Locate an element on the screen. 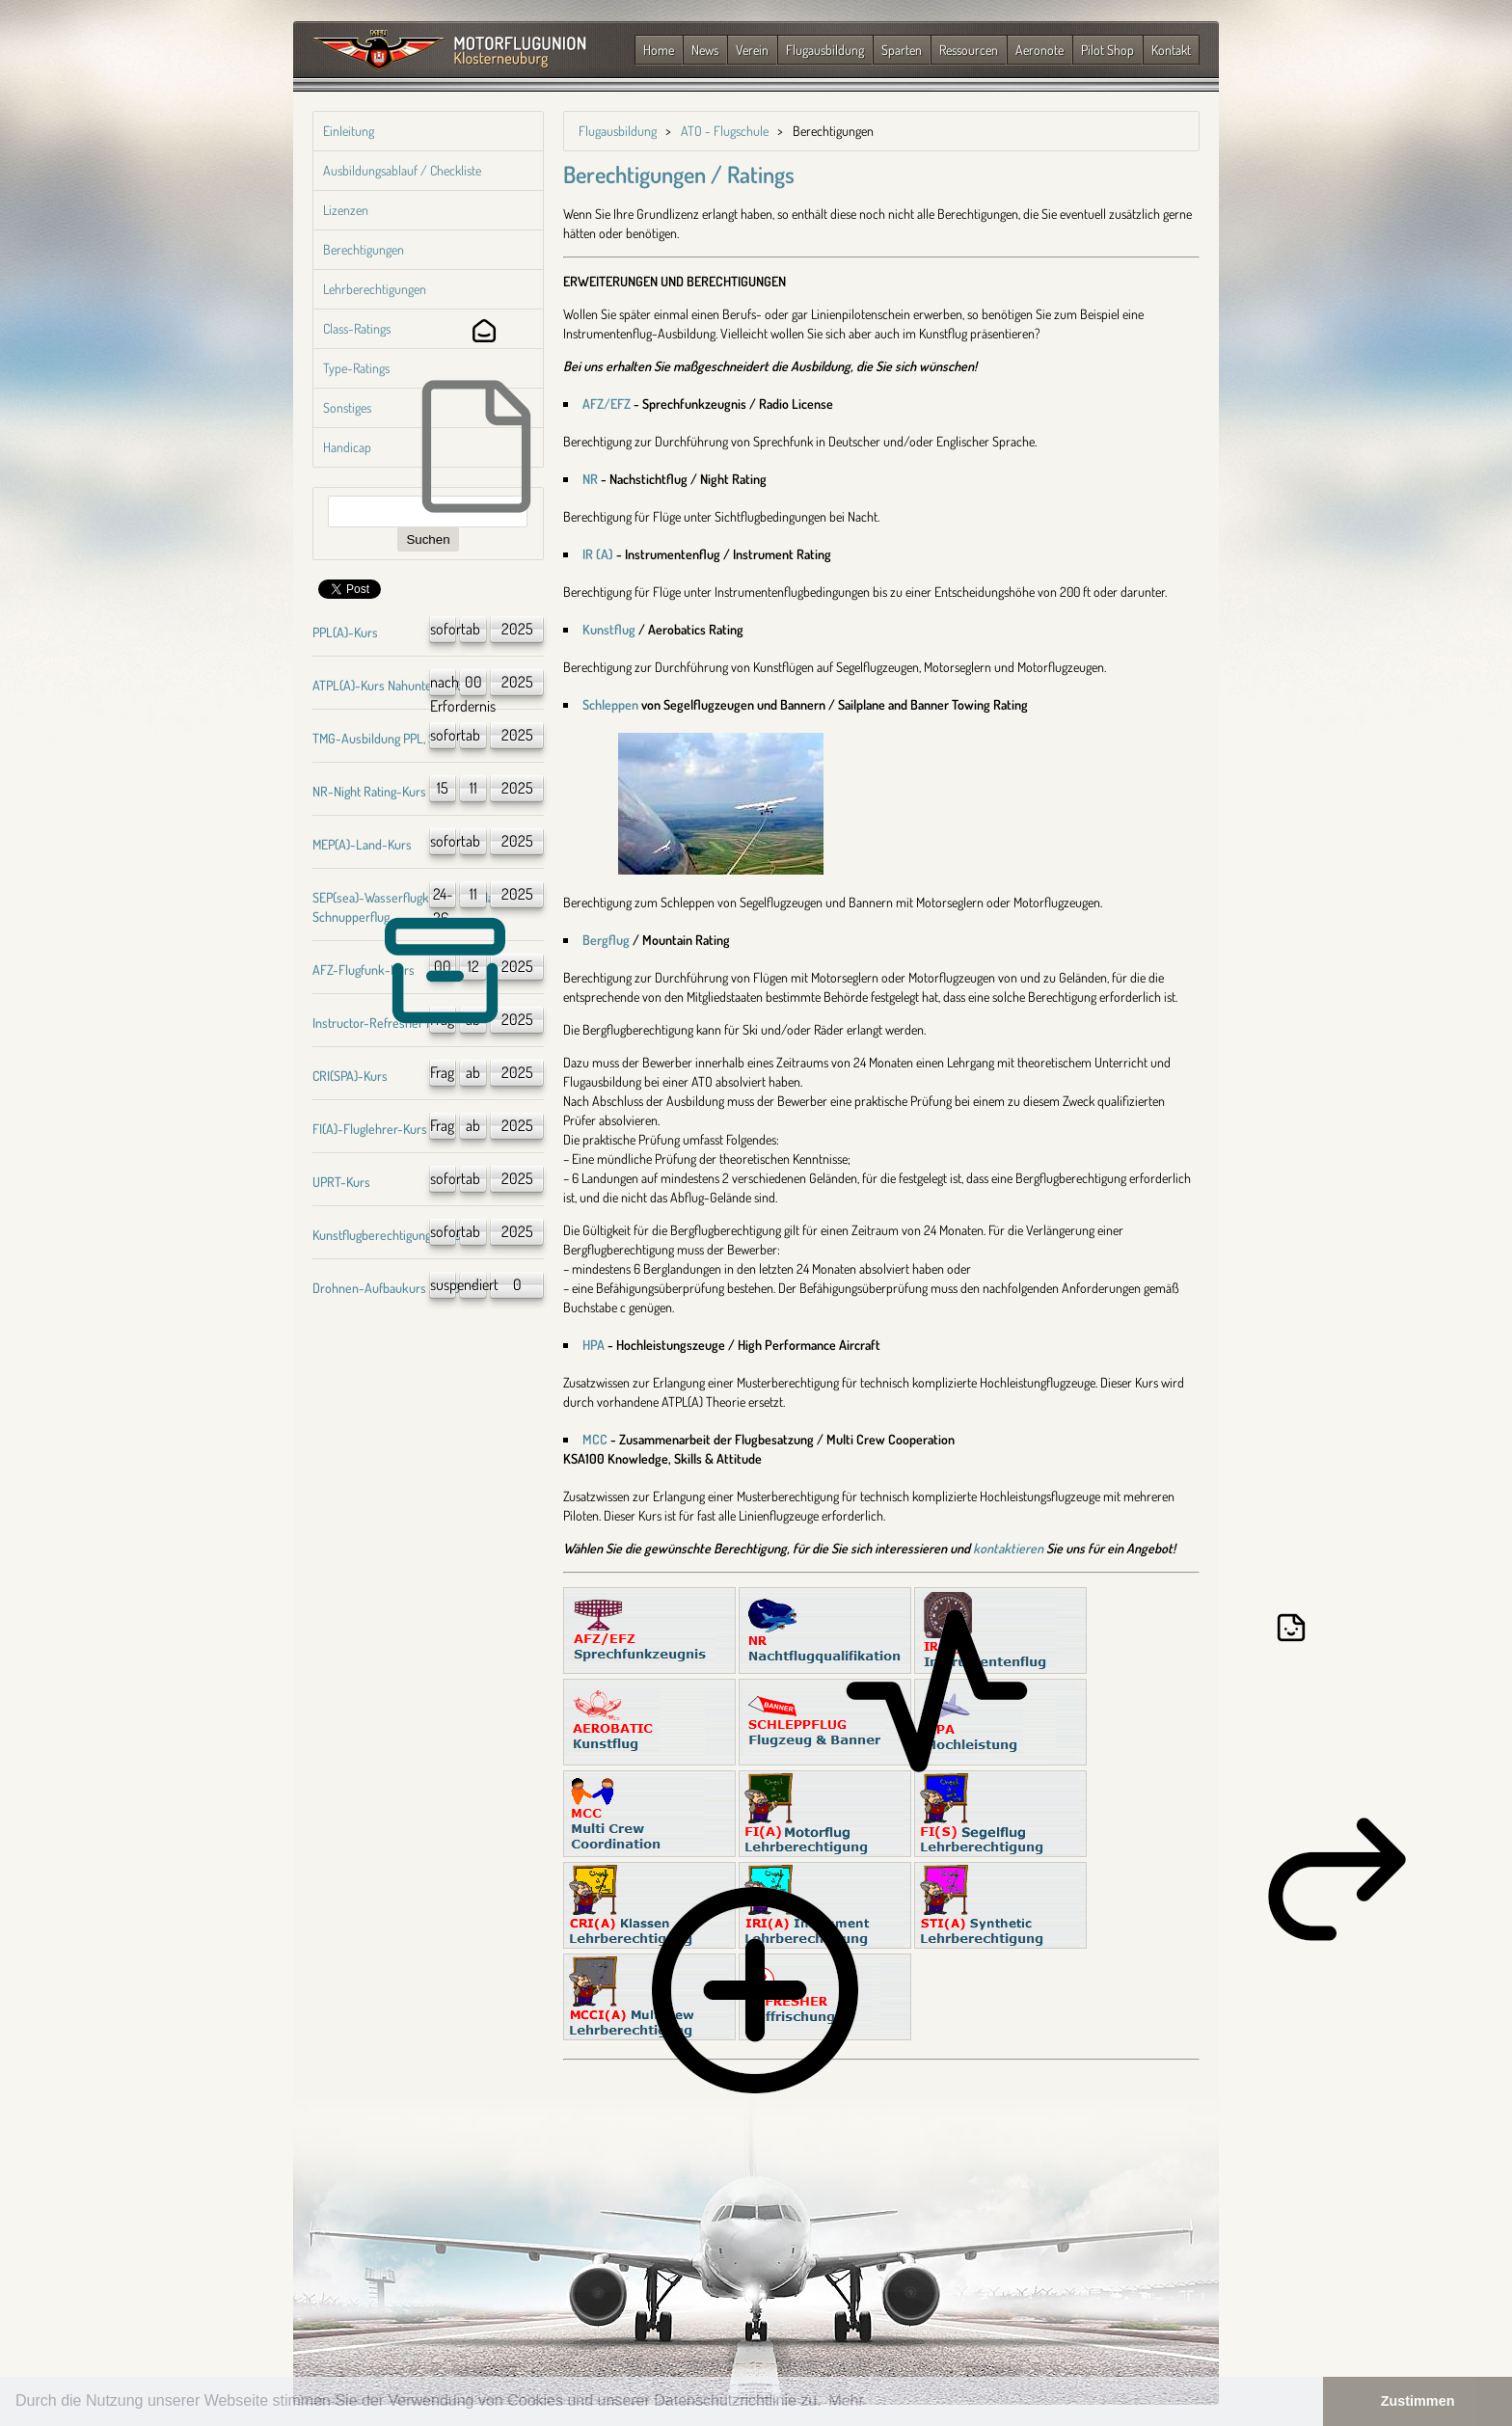 Image resolution: width=1512 pixels, height=2426 pixels. view or open a file is located at coordinates (476, 446).